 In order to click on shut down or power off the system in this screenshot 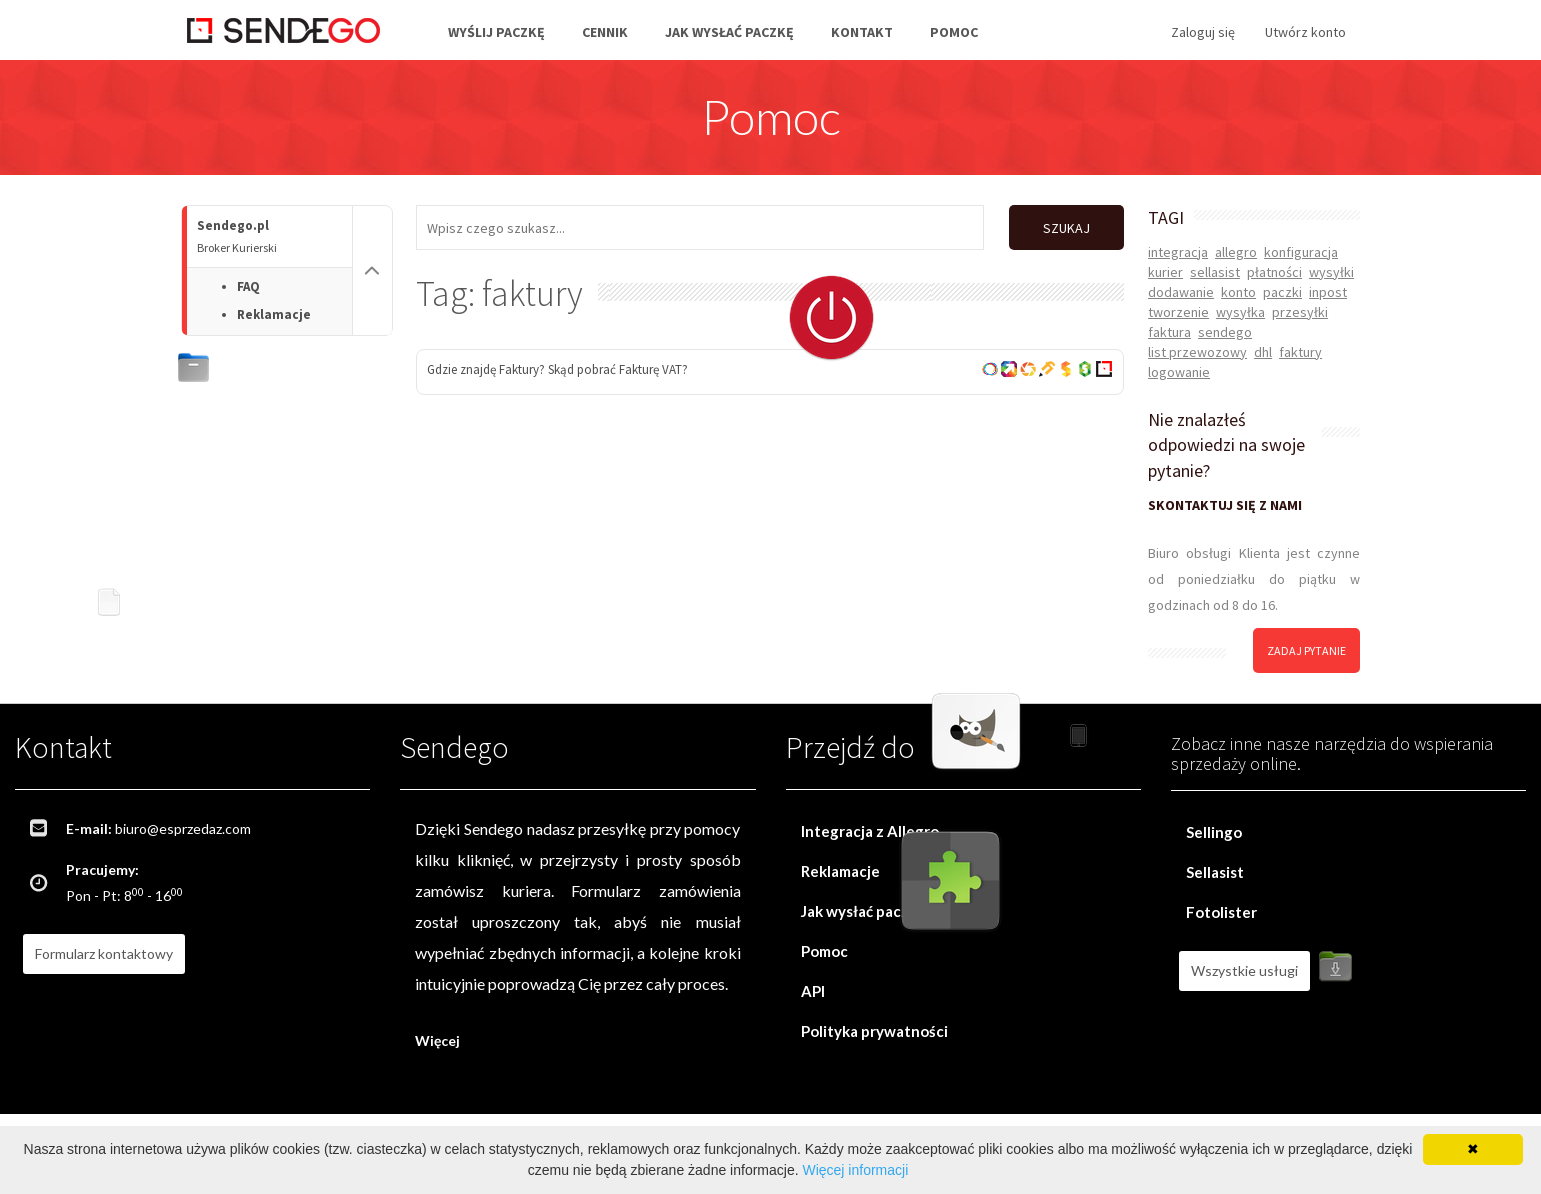, I will do `click(831, 317)`.